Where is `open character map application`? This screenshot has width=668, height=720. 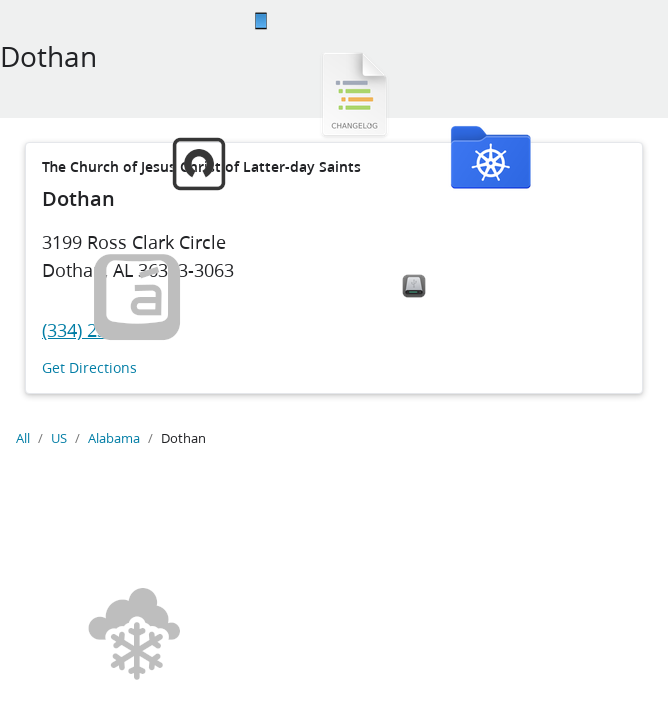
open character map application is located at coordinates (137, 297).